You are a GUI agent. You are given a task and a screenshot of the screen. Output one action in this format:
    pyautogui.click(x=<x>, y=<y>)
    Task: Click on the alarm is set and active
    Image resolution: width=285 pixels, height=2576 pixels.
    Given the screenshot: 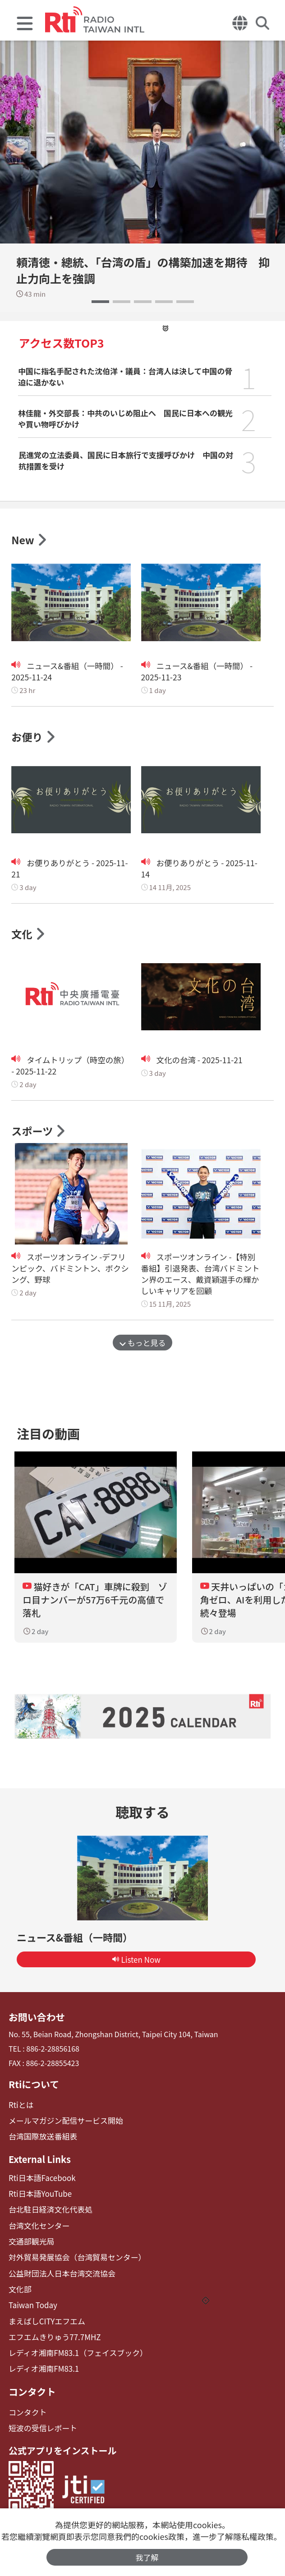 What is the action you would take?
    pyautogui.click(x=165, y=328)
    